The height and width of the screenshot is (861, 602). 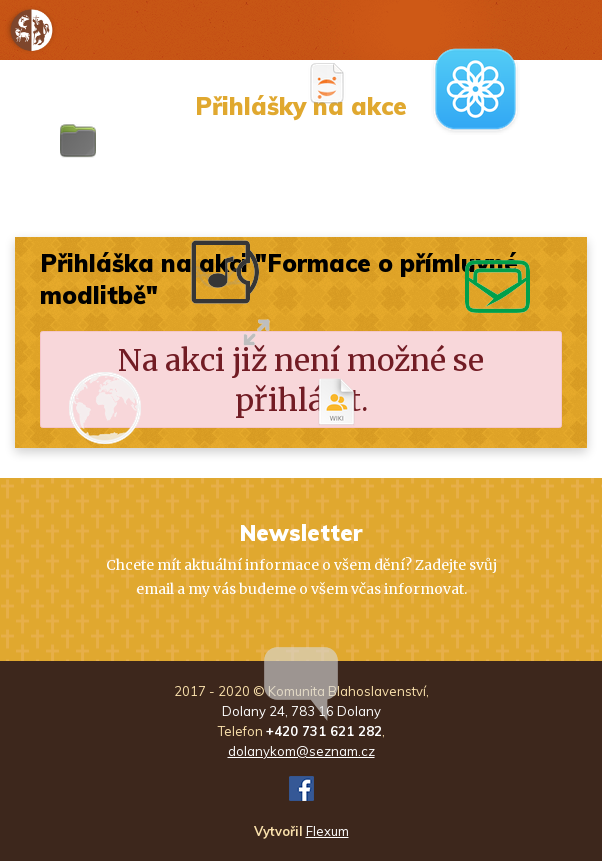 What do you see at coordinates (223, 272) in the screenshot?
I see `open elisa music player` at bounding box center [223, 272].